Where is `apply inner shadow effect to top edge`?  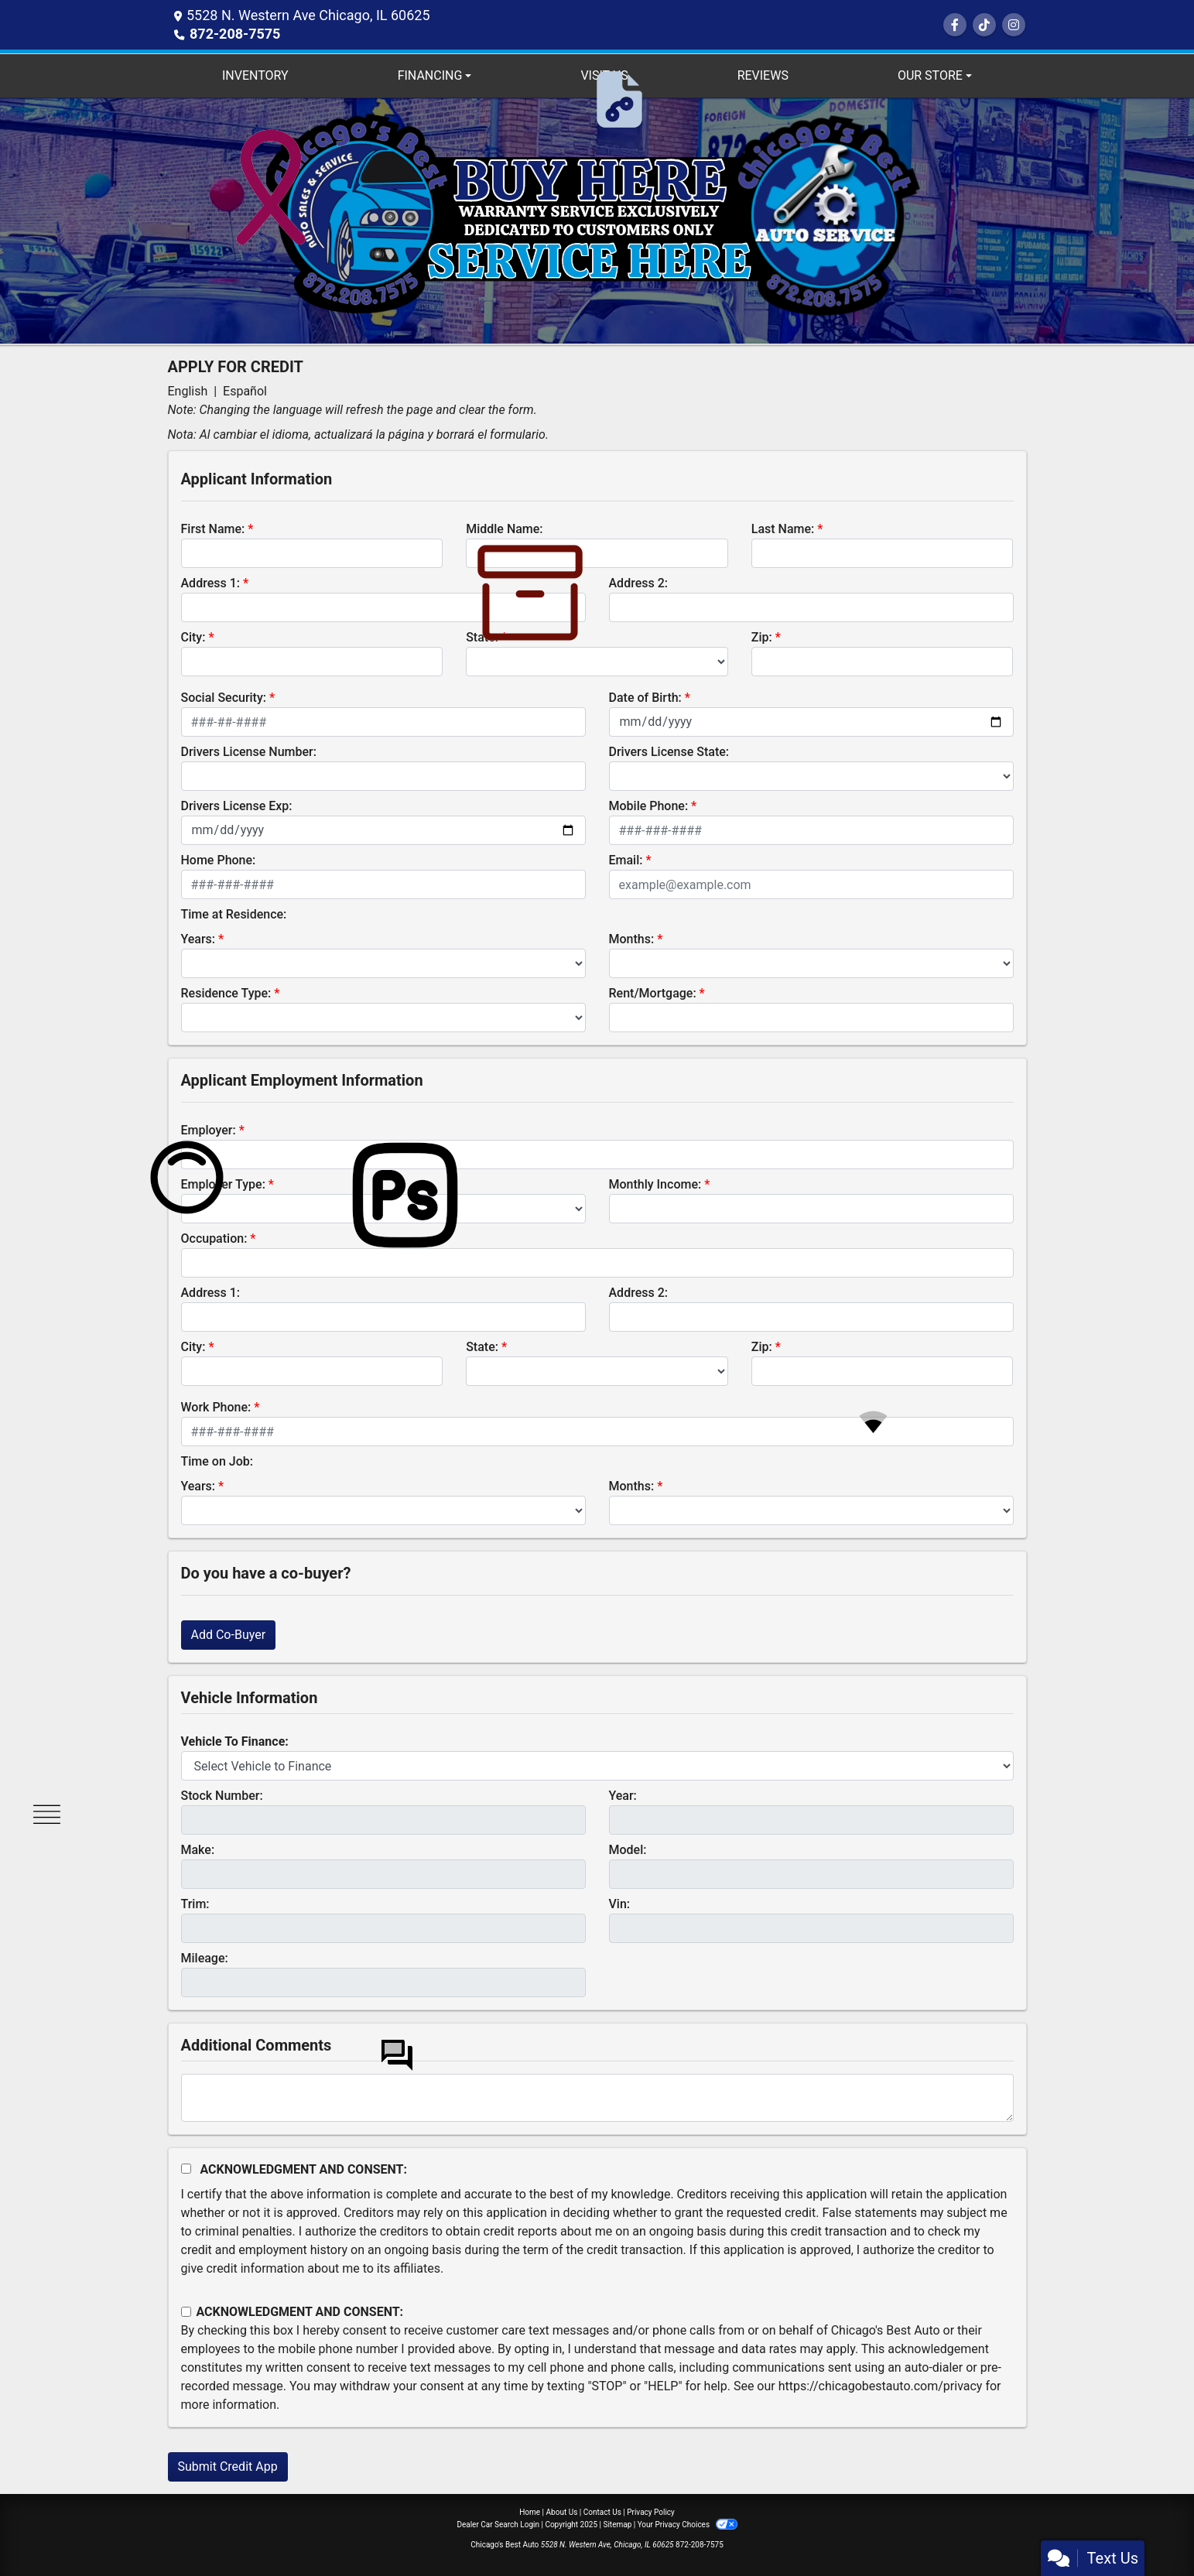
apply inner shadow effect to top edge is located at coordinates (186, 1177).